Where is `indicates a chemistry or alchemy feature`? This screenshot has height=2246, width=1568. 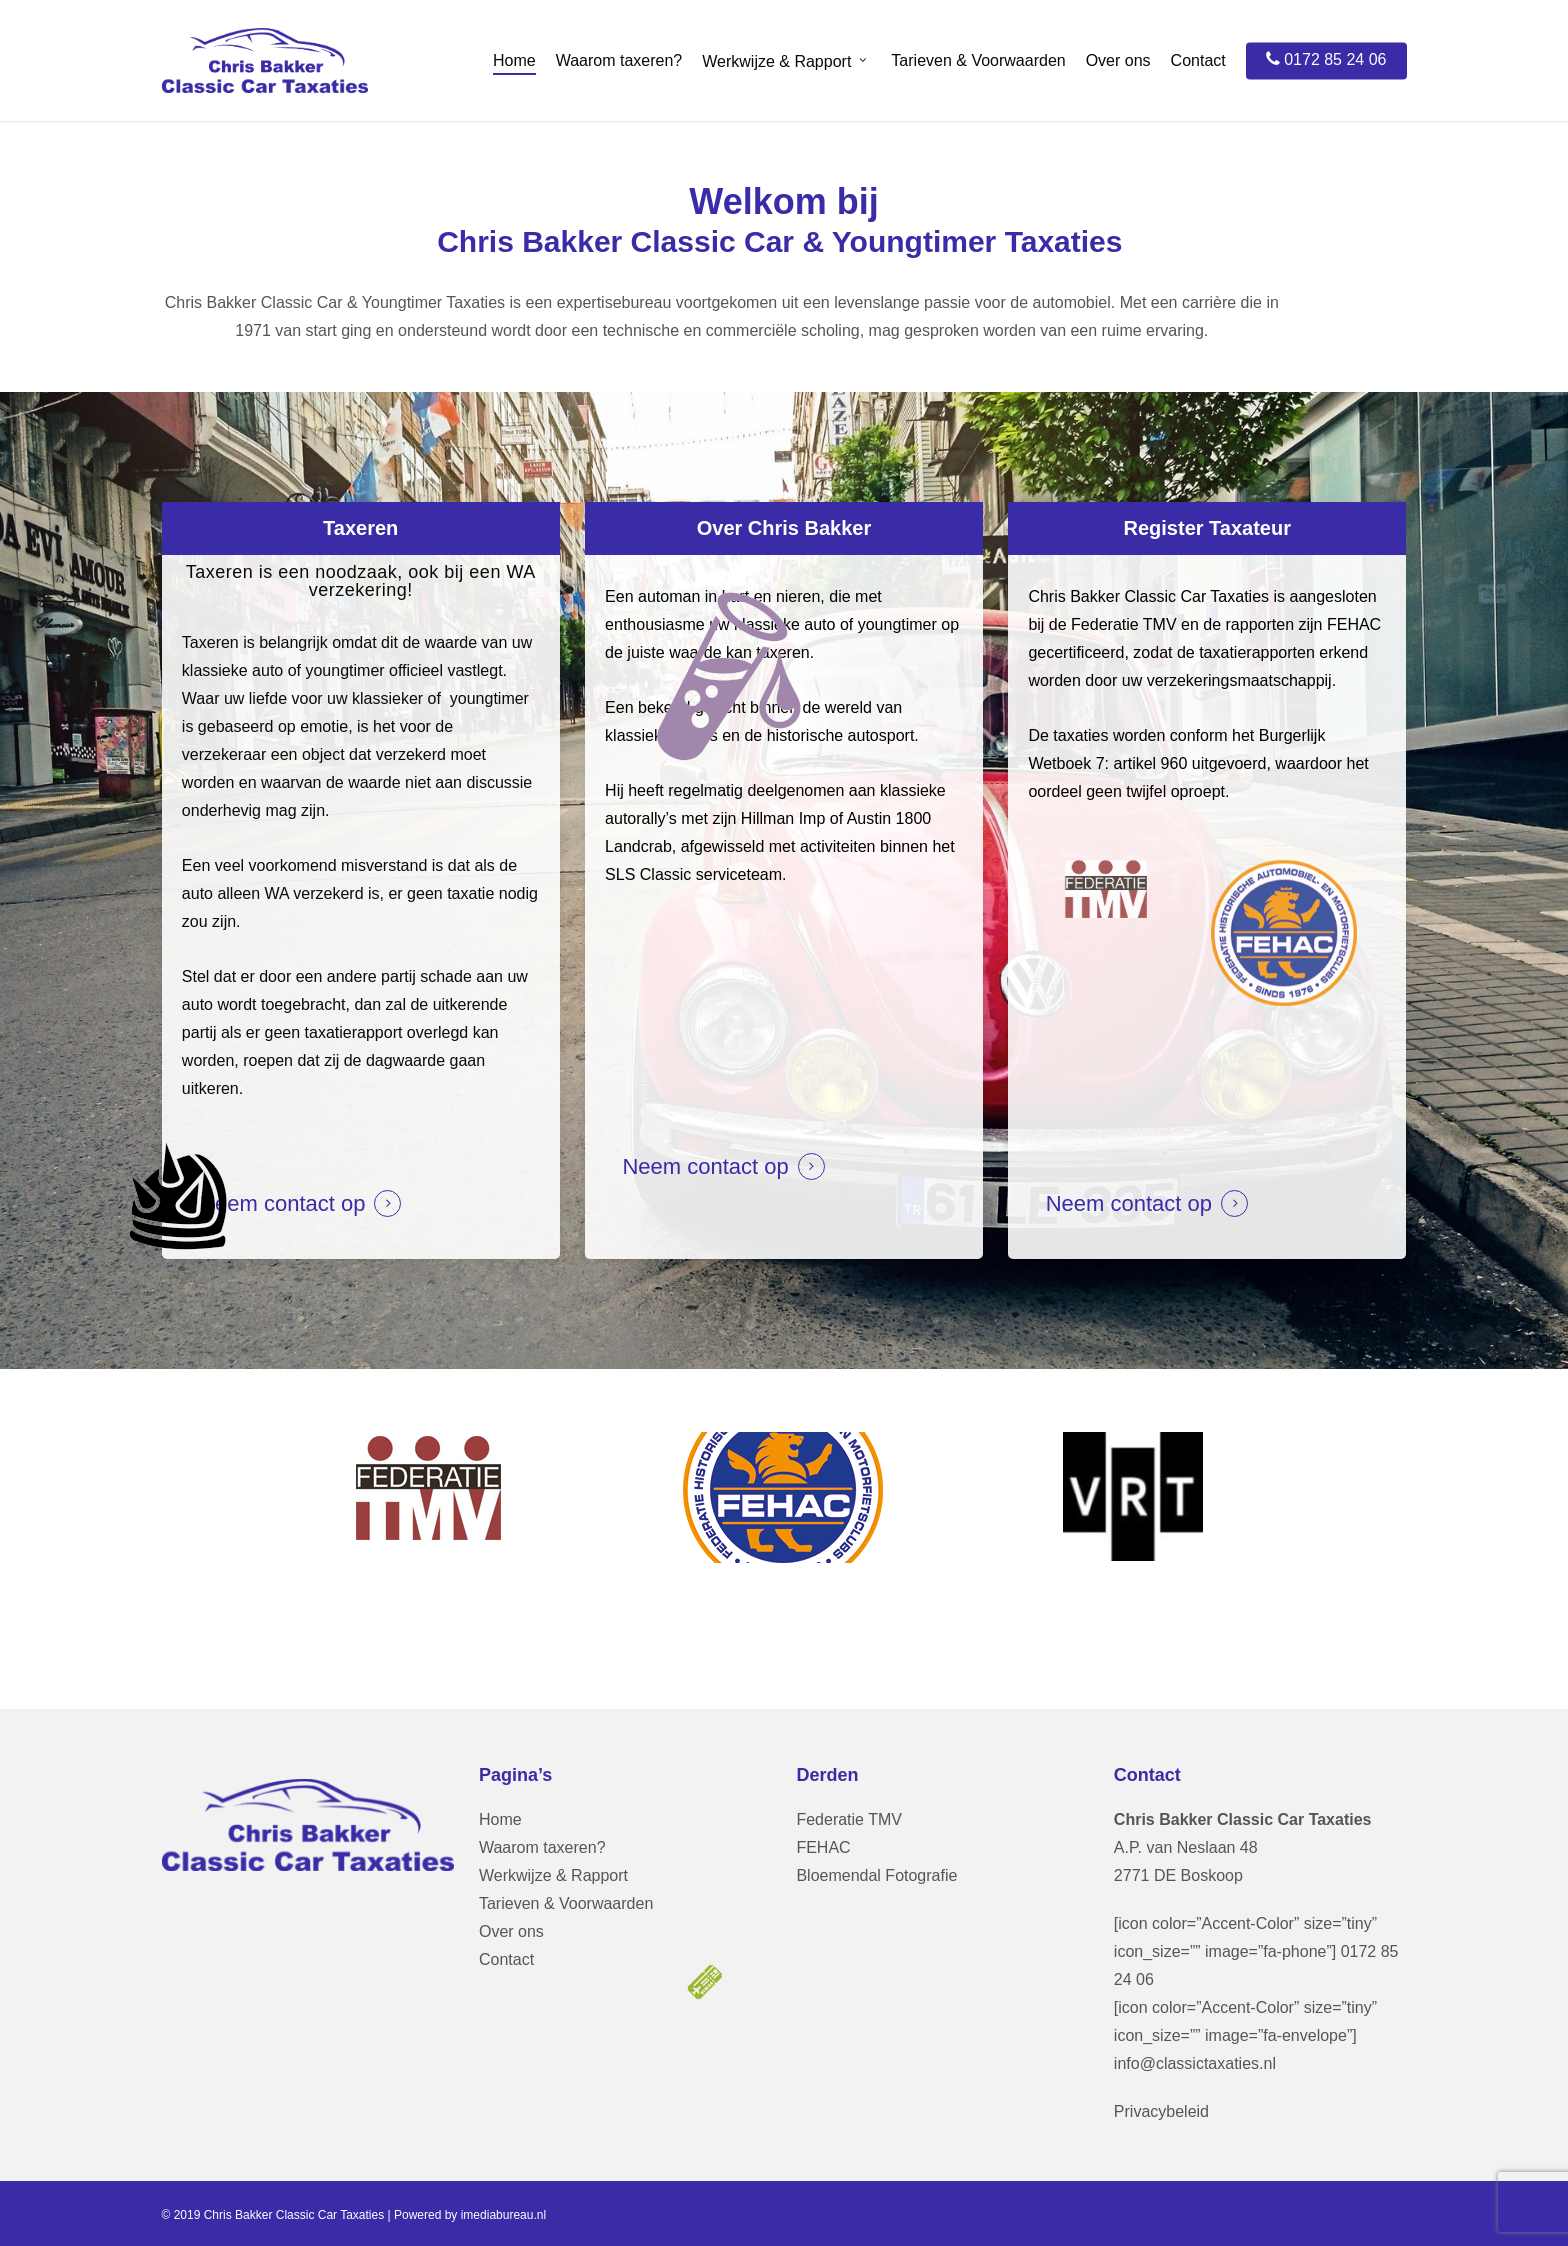 indicates a chemistry or alchemy feature is located at coordinates (723, 677).